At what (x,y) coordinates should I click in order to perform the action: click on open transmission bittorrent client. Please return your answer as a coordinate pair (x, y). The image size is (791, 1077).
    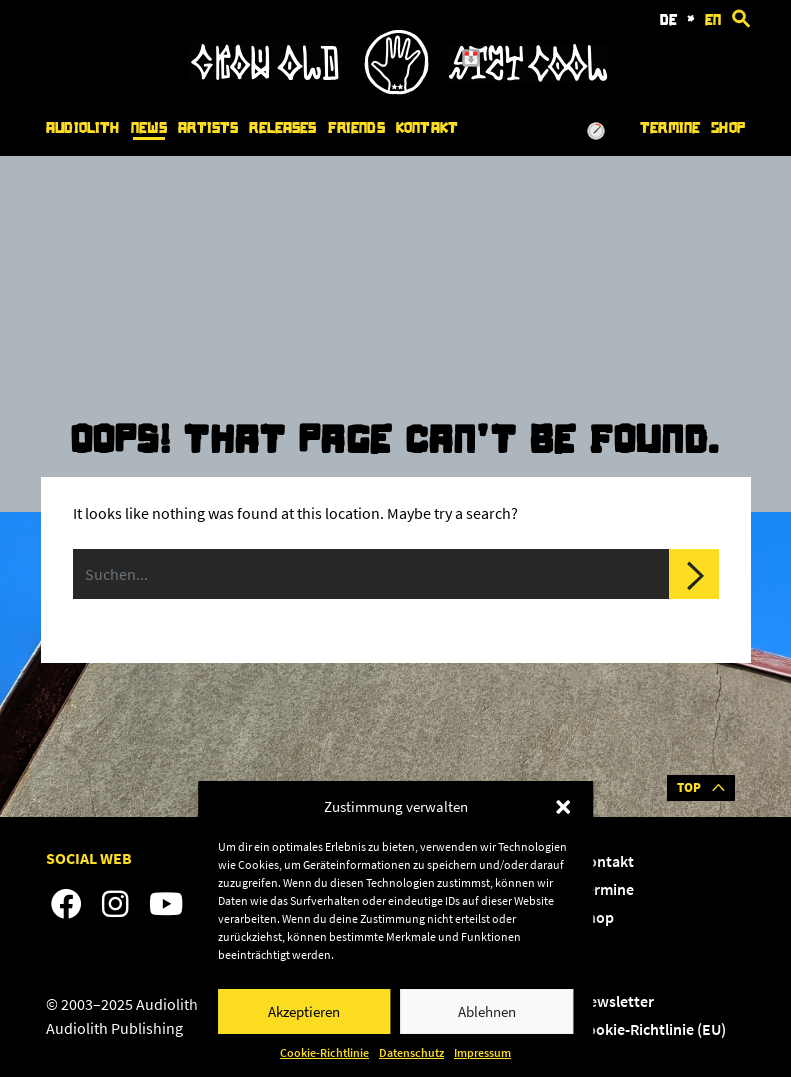
    Looking at the image, I should click on (471, 58).